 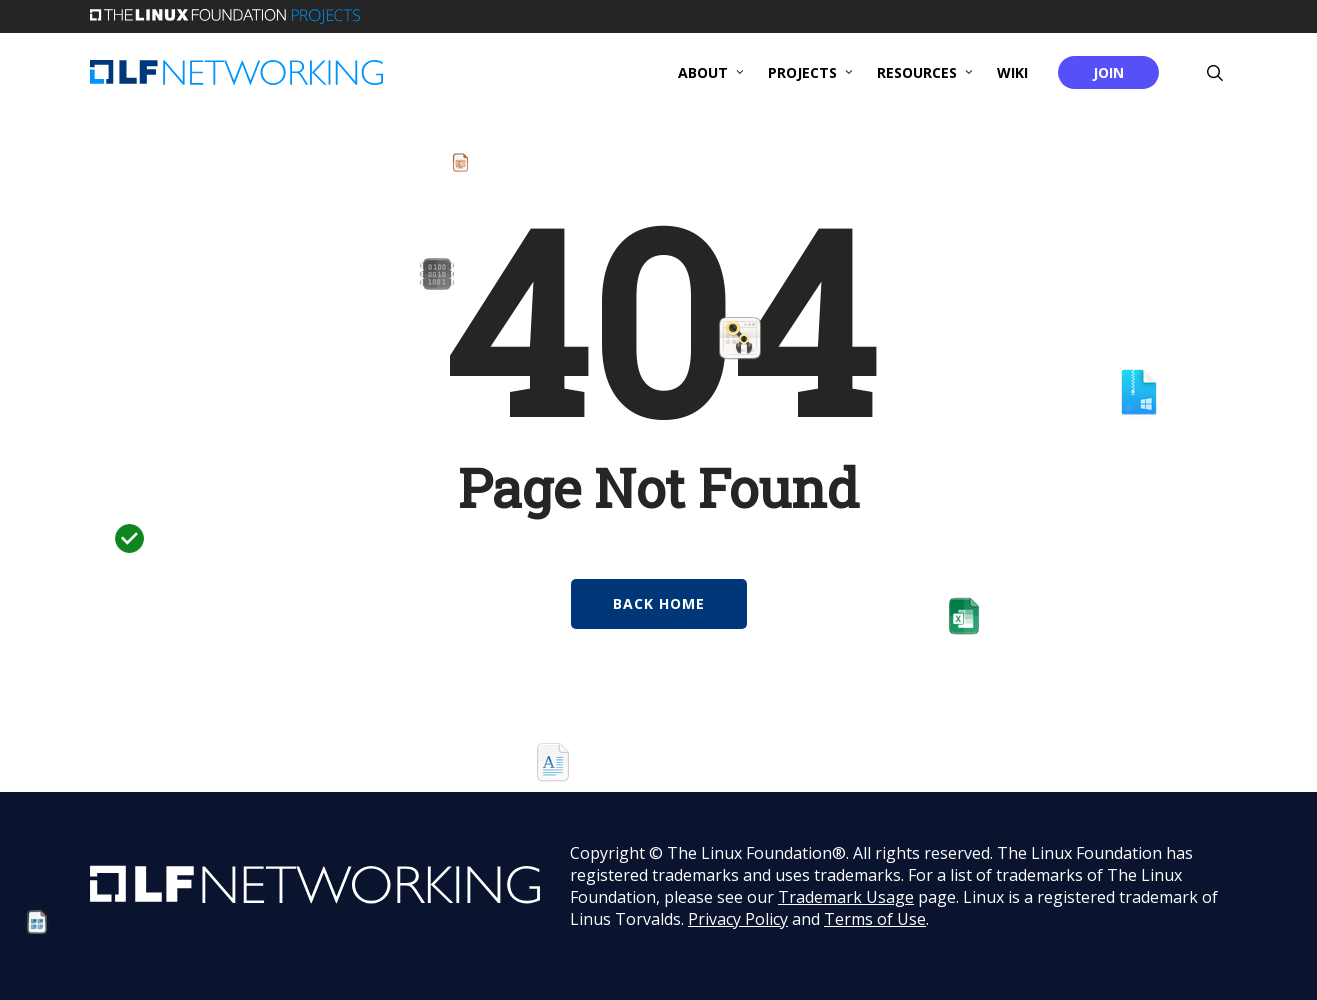 I want to click on confirm or approve an action, so click(x=129, y=538).